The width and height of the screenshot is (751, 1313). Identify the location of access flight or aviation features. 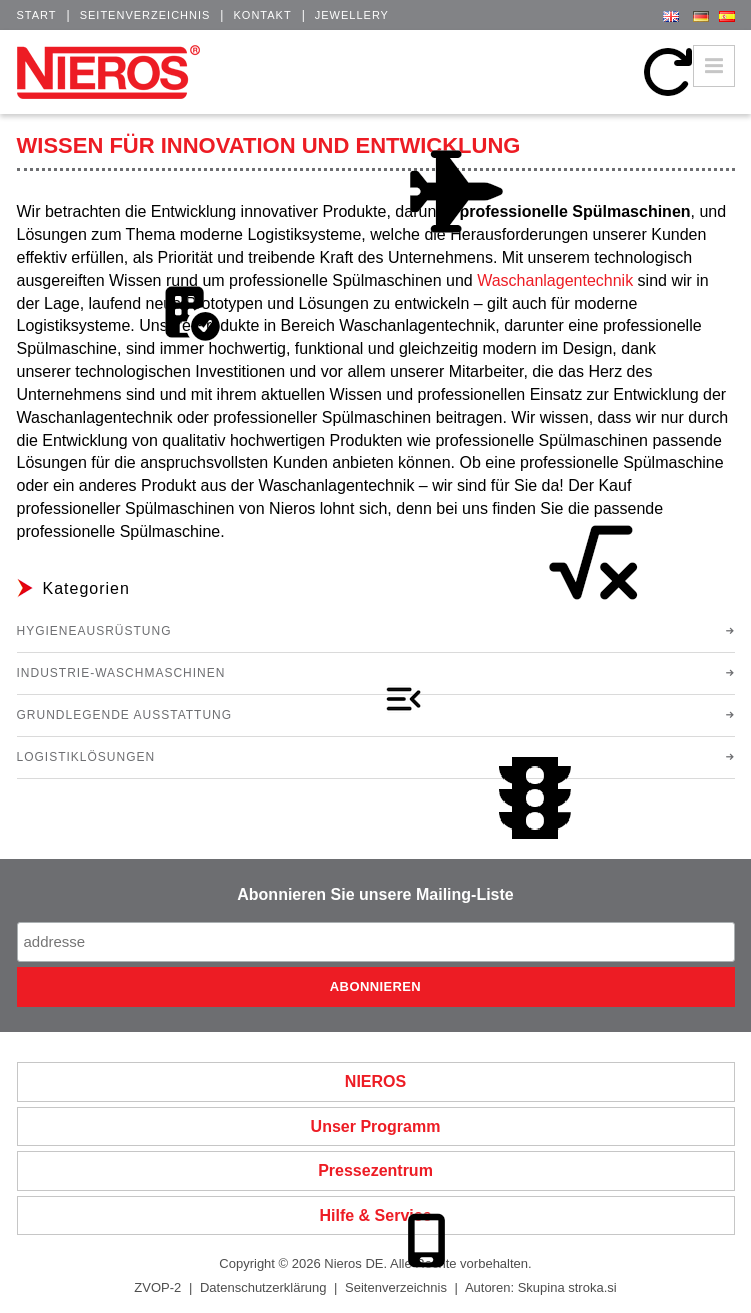
(456, 191).